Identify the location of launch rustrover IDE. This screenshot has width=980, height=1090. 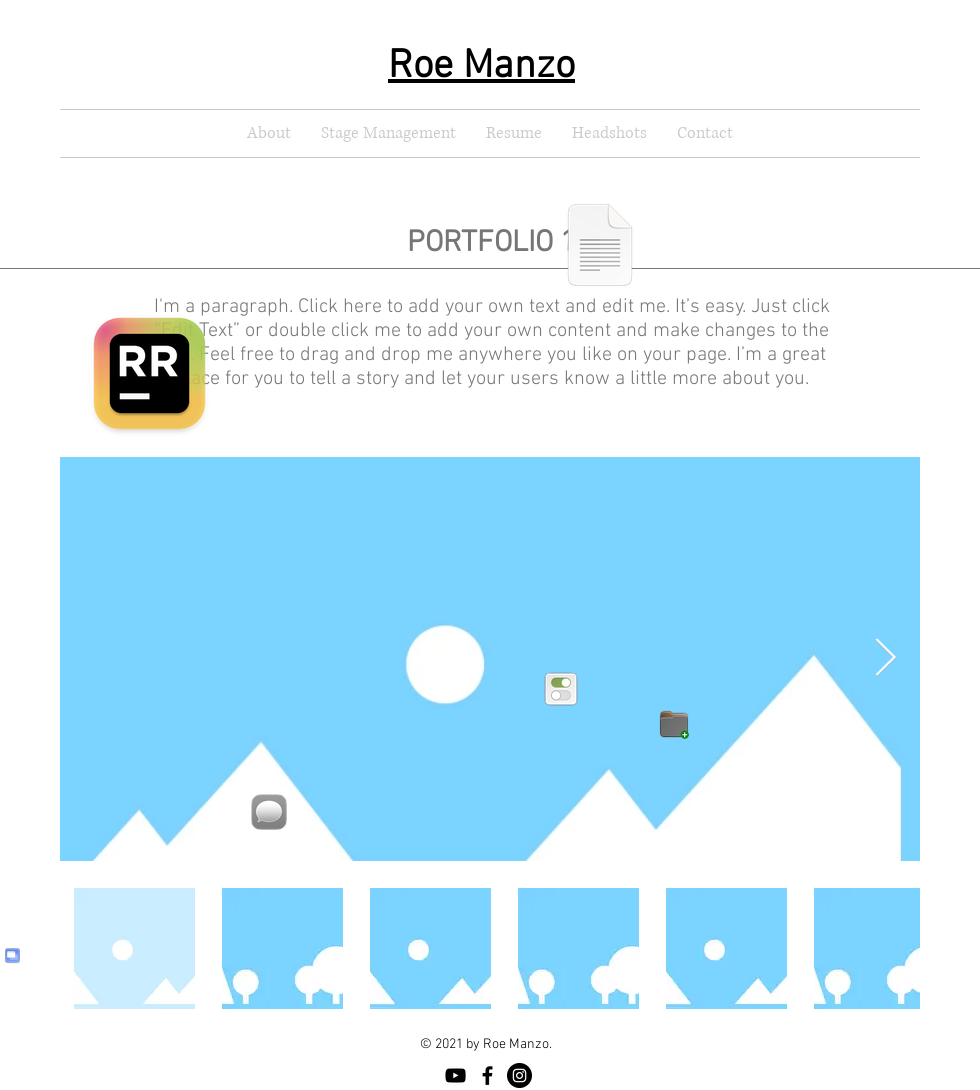
(149, 373).